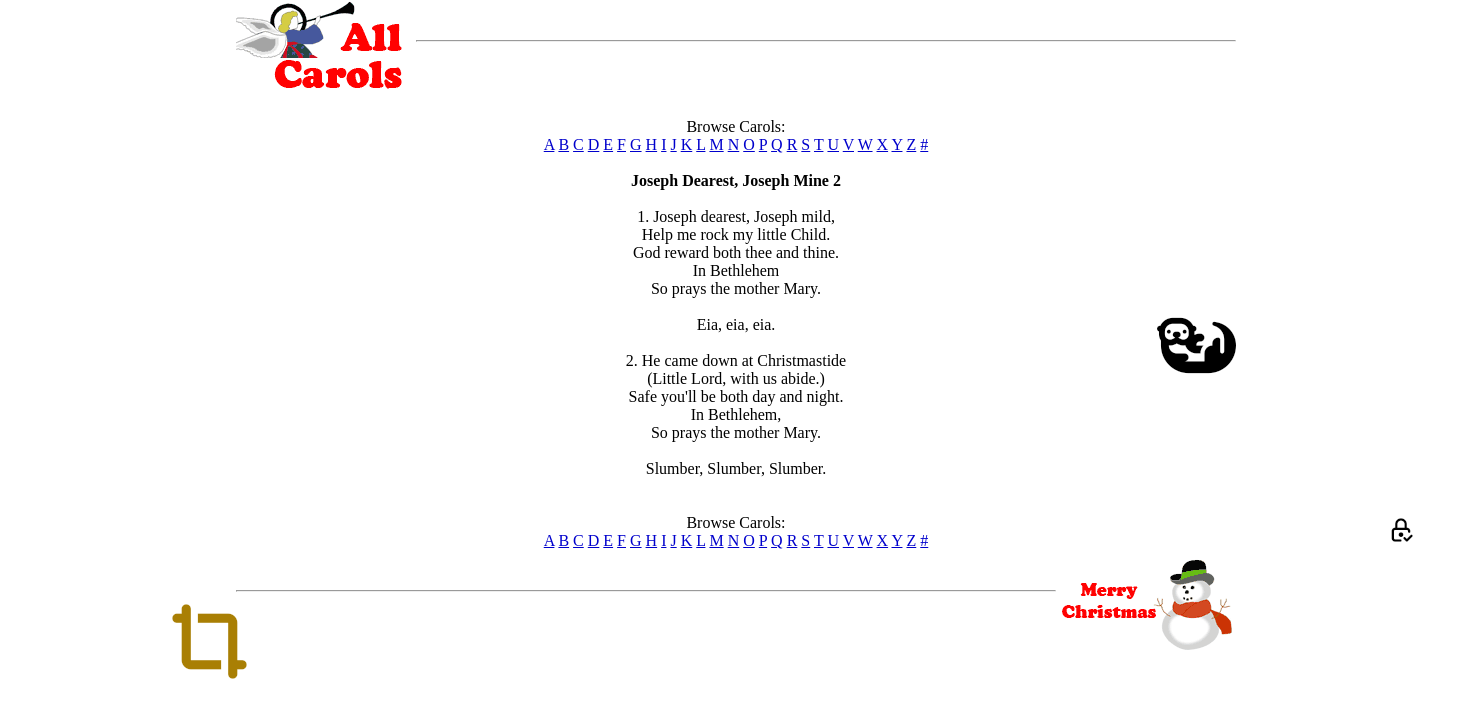 The height and width of the screenshot is (720, 1472). I want to click on indicates secure or verified connection, so click(1401, 530).